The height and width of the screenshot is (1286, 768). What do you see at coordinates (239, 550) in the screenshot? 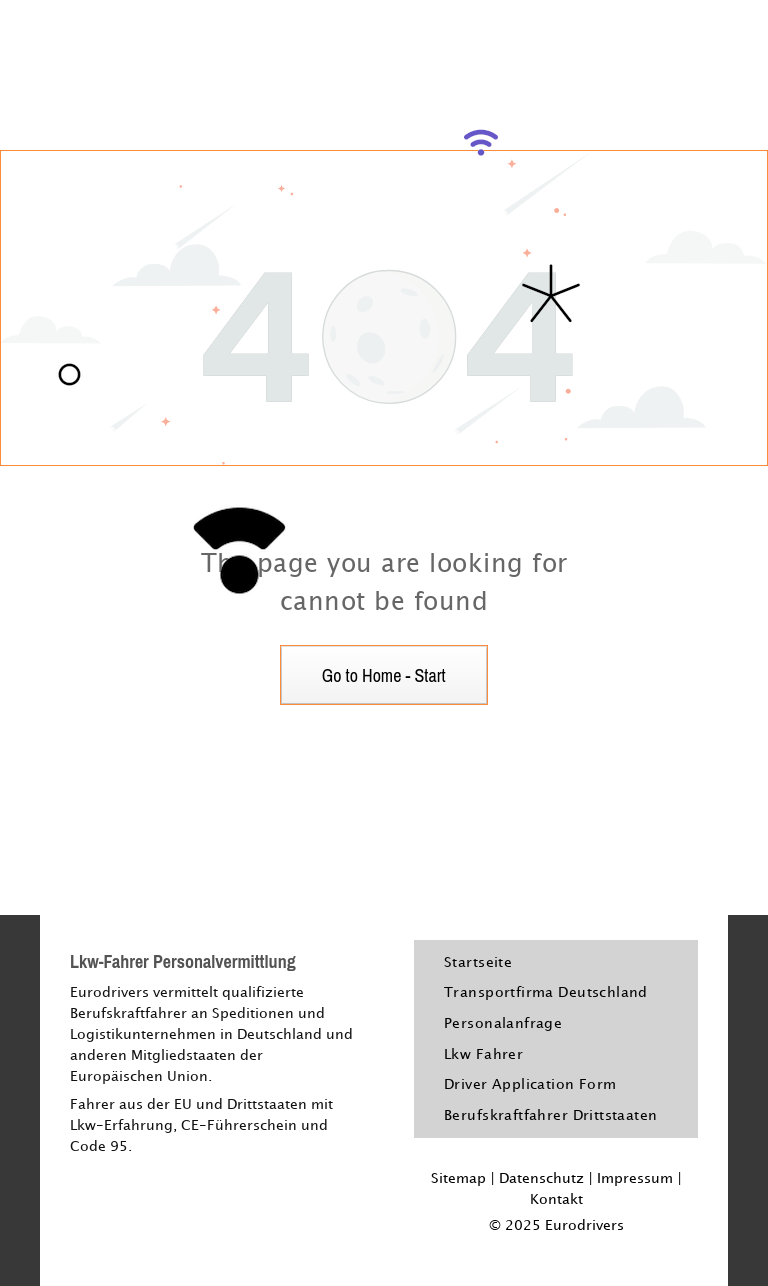
I see `calibrate your device's compass` at bounding box center [239, 550].